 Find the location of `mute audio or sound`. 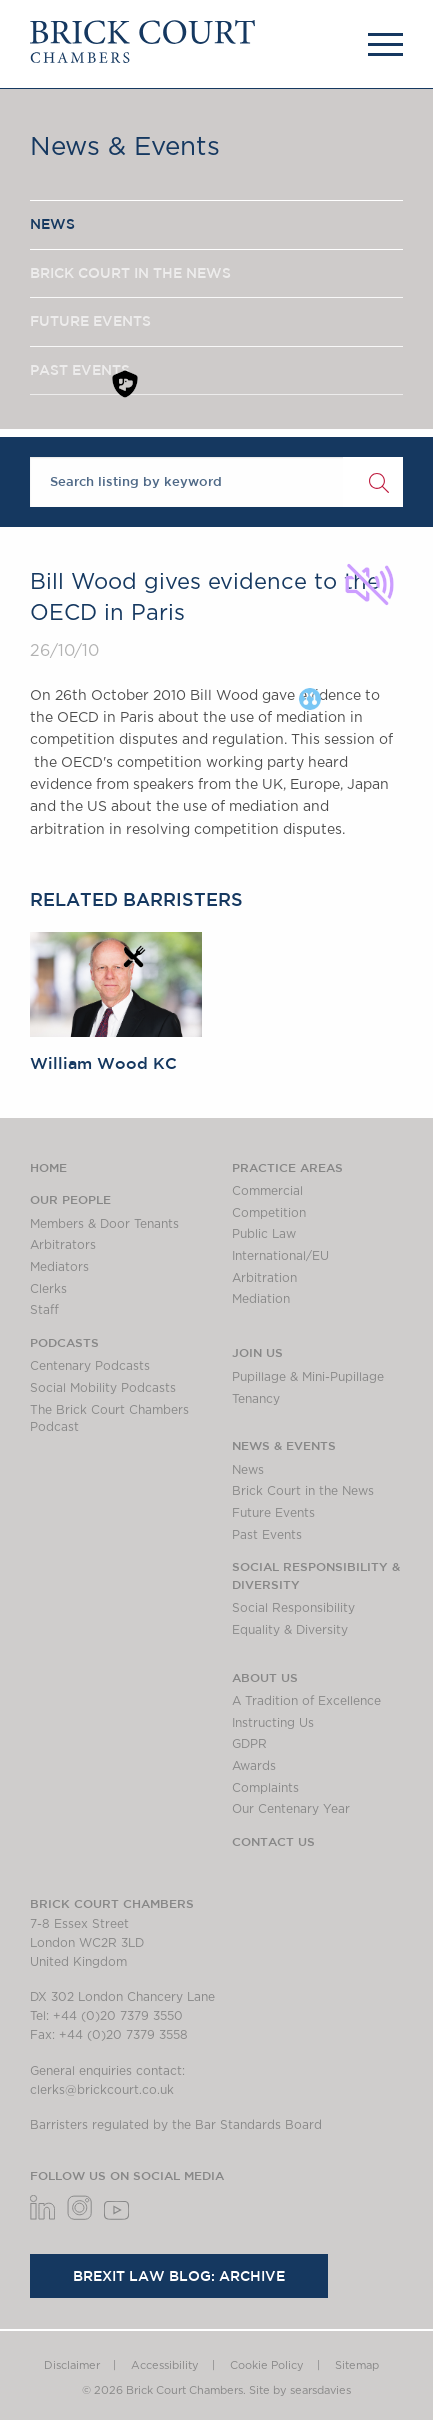

mute audio or sound is located at coordinates (369, 584).